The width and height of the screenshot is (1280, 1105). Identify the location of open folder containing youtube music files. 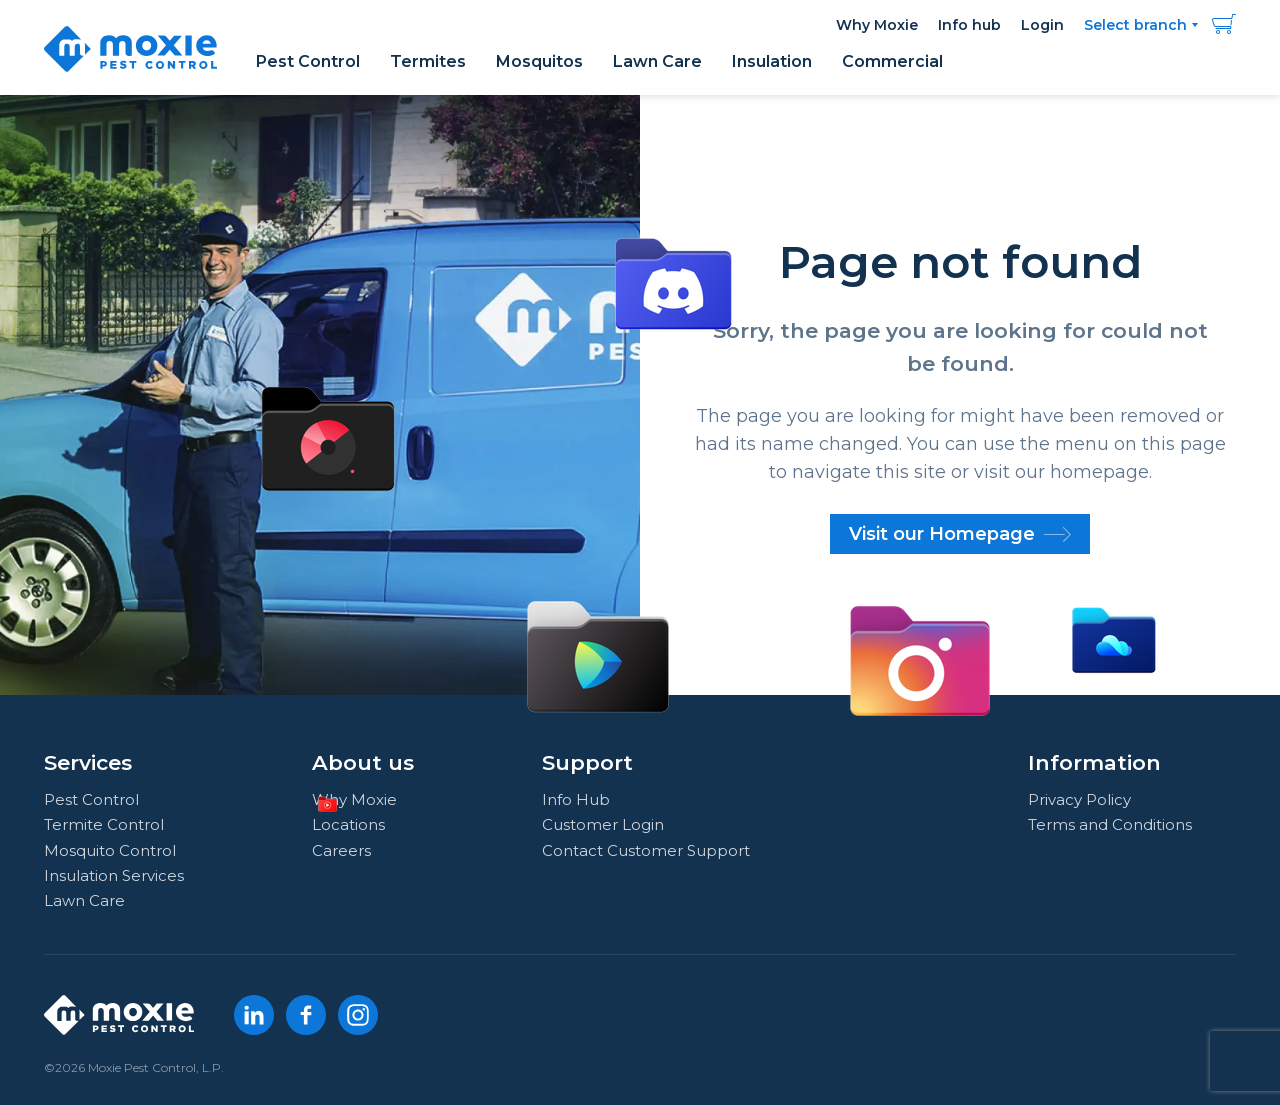
(327, 804).